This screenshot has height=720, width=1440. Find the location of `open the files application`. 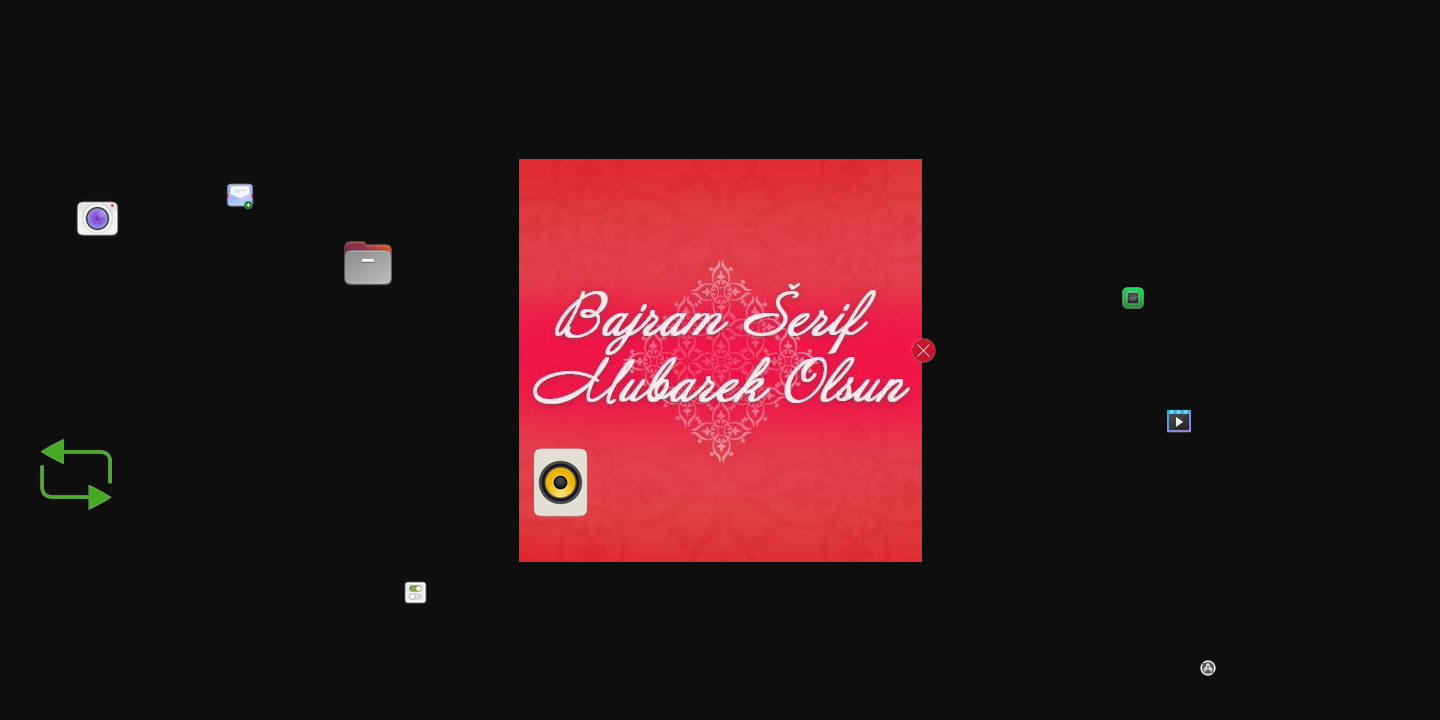

open the files application is located at coordinates (368, 263).